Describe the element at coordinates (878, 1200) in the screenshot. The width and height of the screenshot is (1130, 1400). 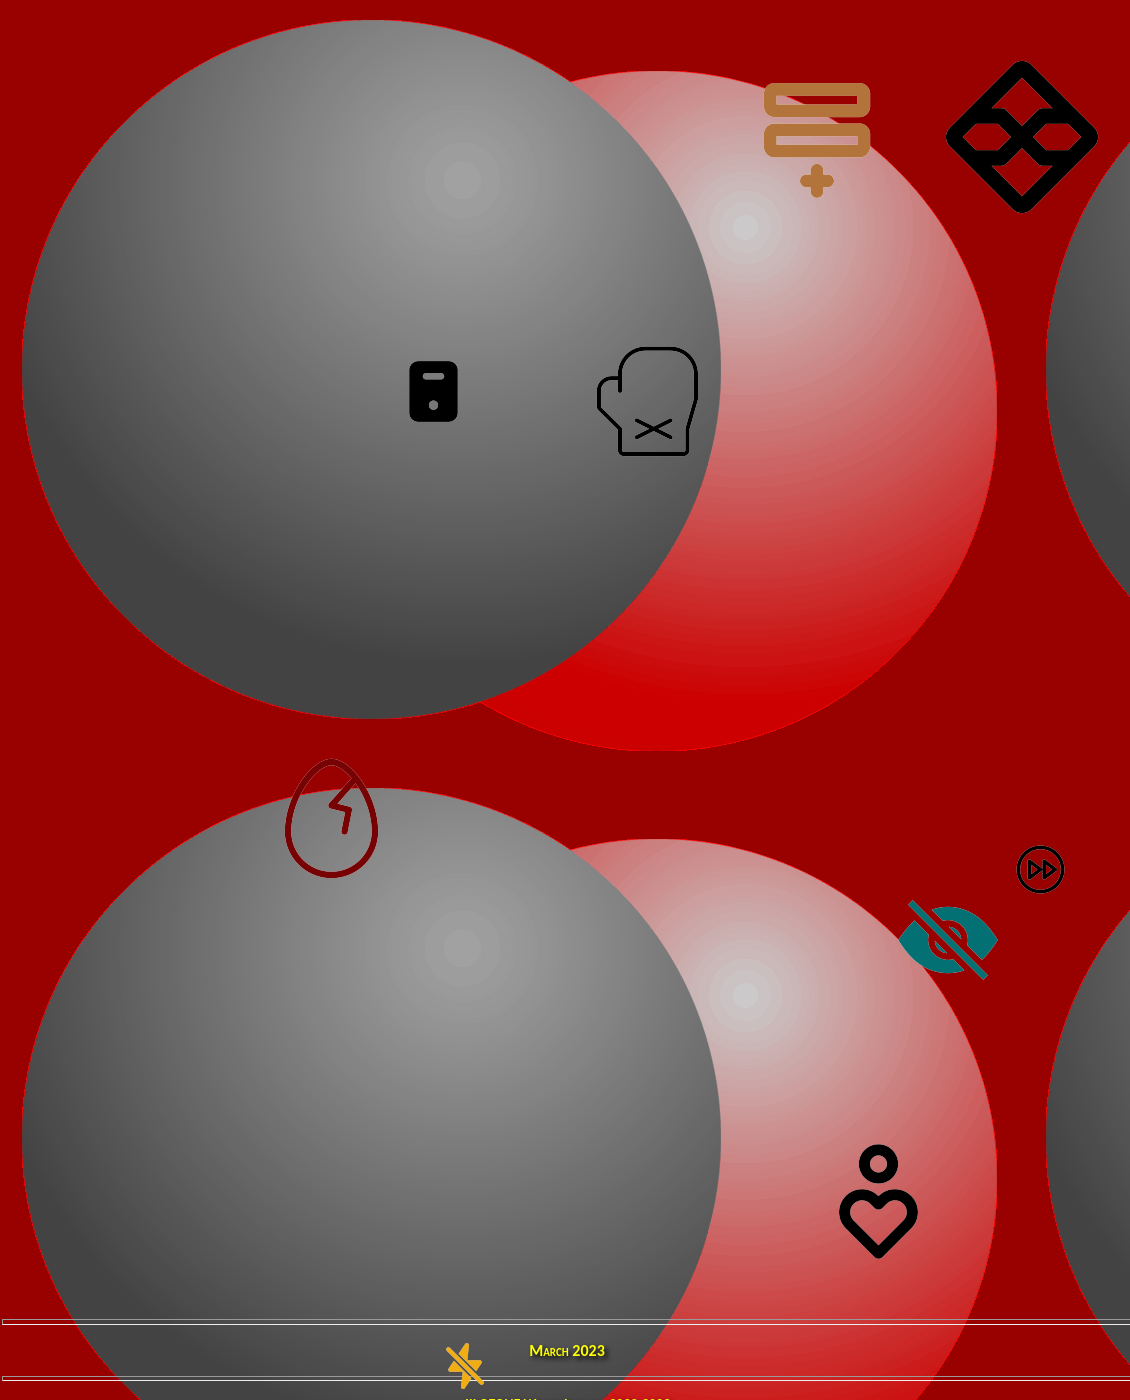
I see `show empathy or emotional support features` at that location.